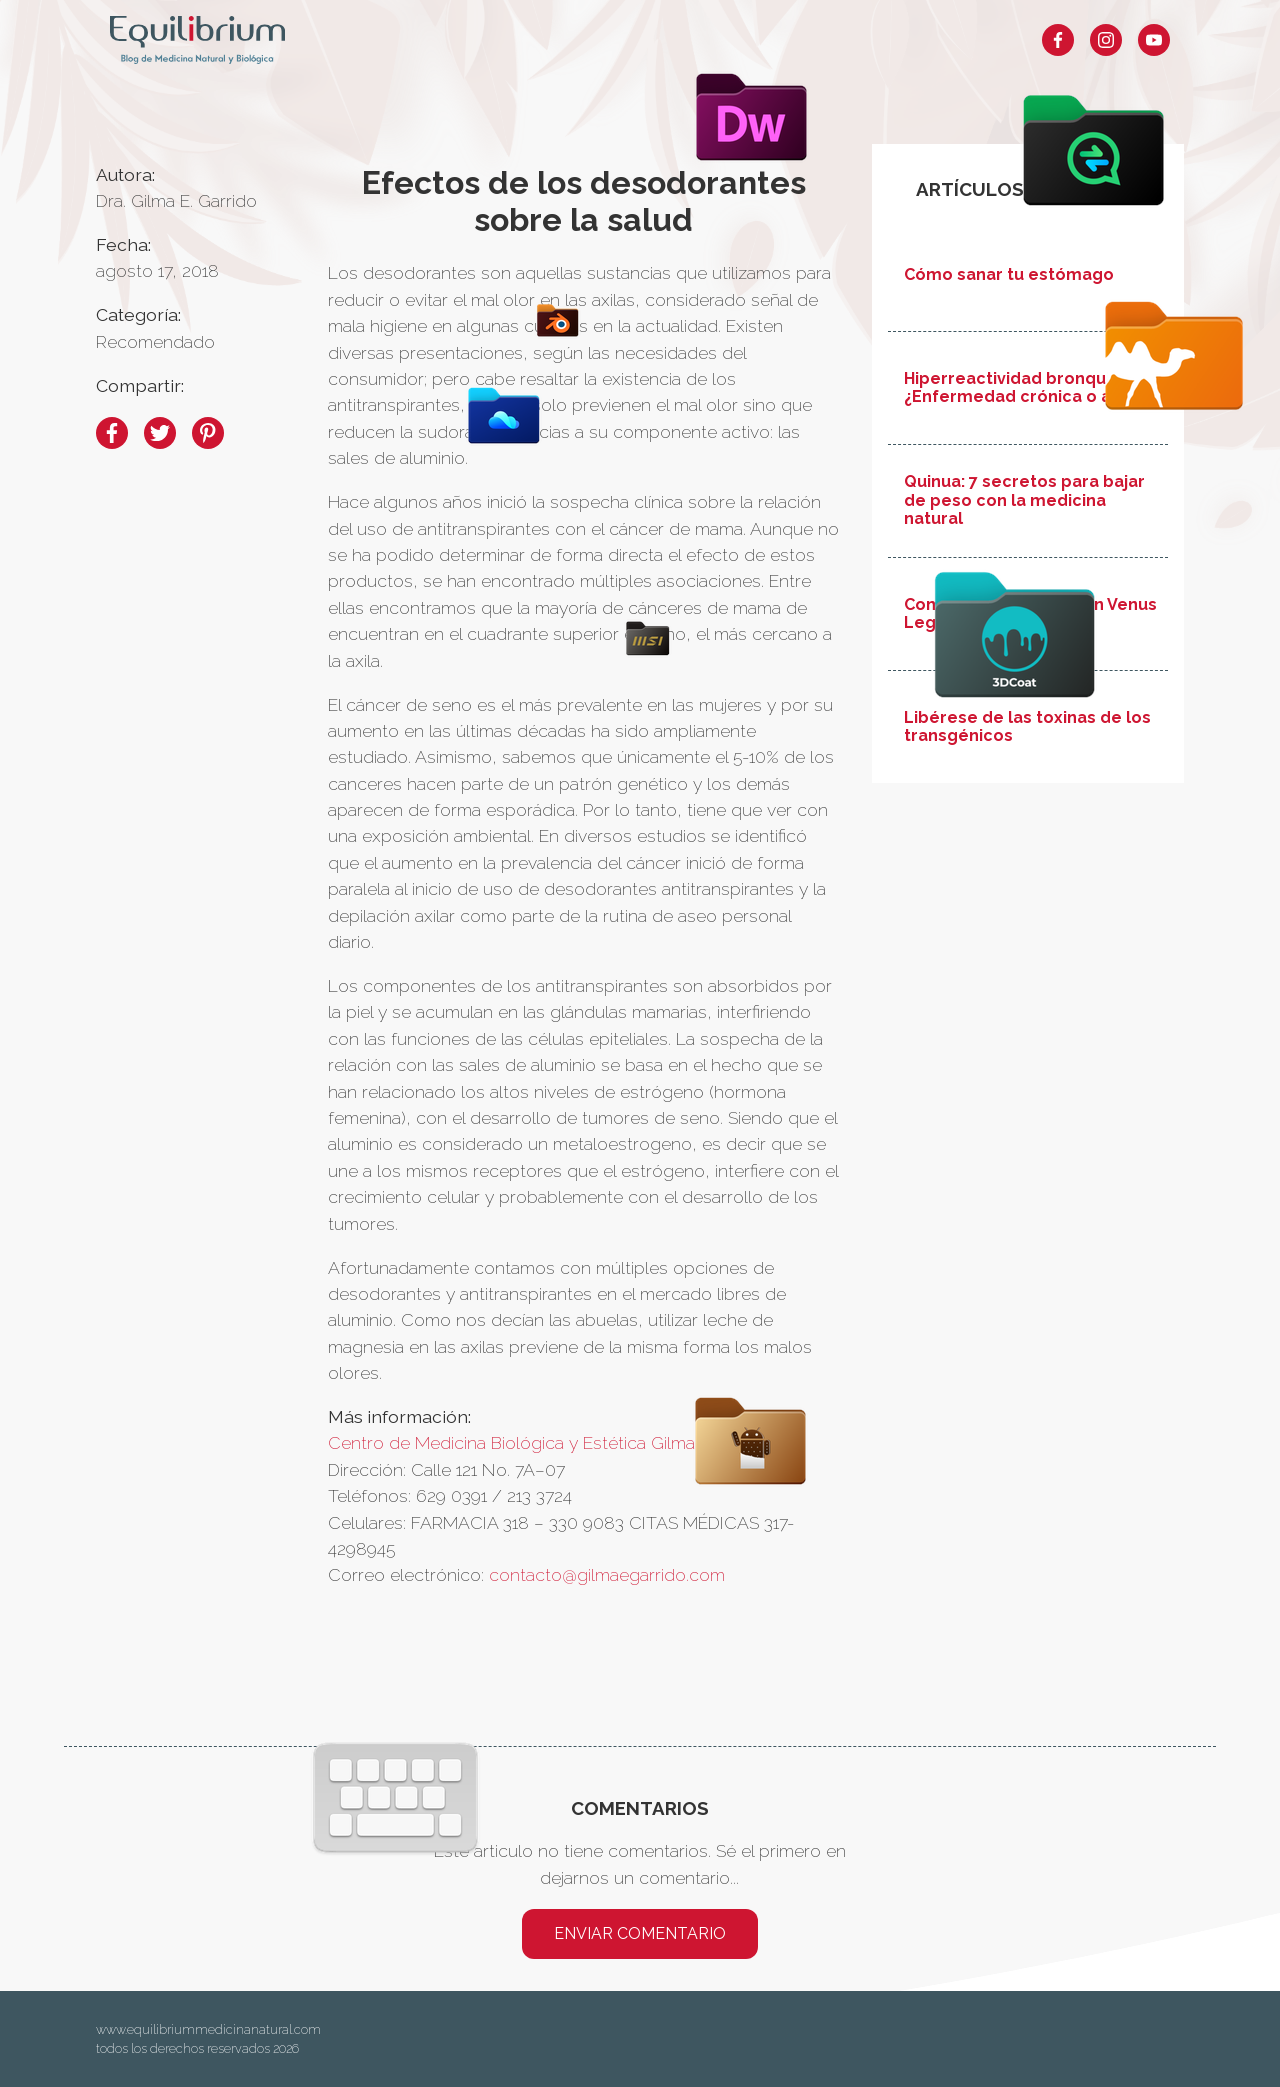  I want to click on folder containing adobe dreamweaver project files, so click(751, 120).